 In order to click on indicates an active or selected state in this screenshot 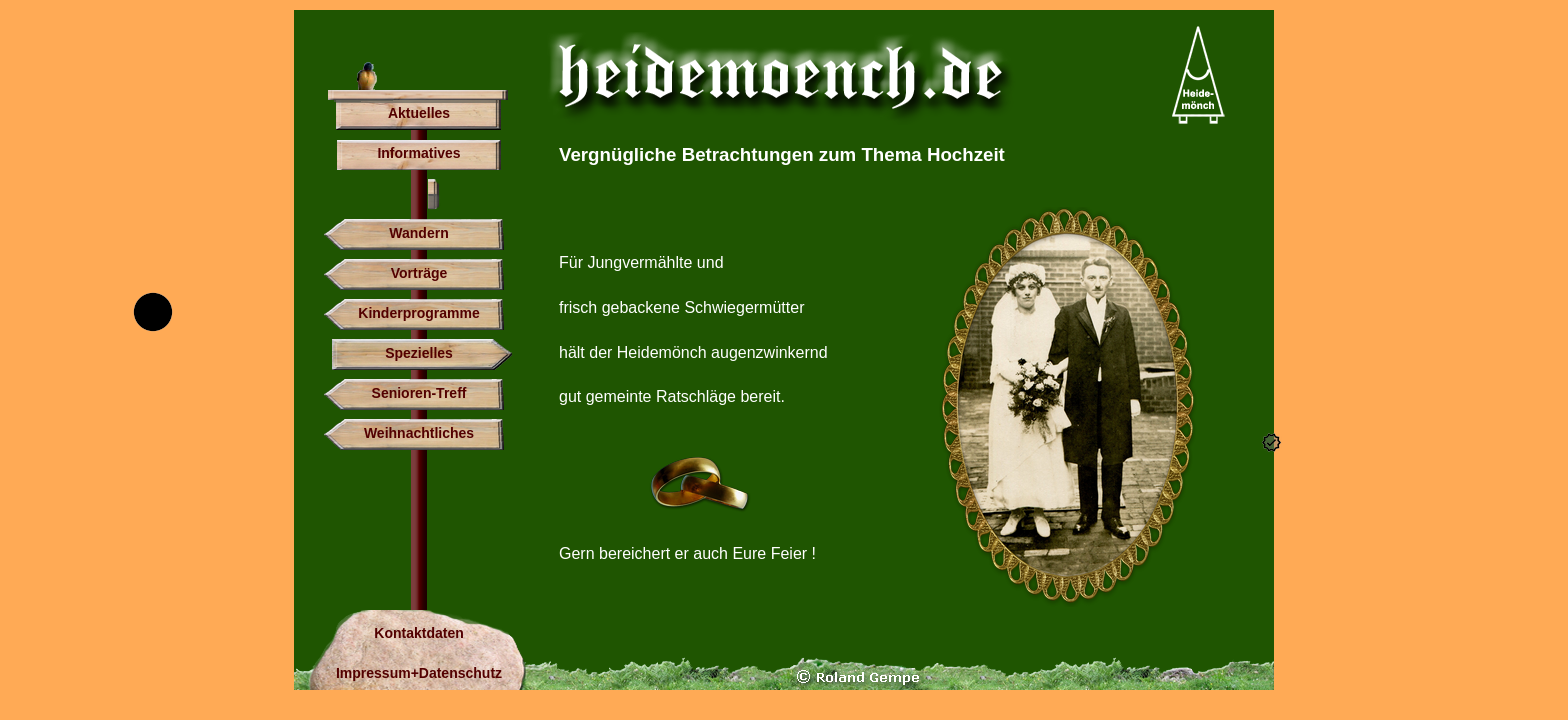, I will do `click(153, 312)`.